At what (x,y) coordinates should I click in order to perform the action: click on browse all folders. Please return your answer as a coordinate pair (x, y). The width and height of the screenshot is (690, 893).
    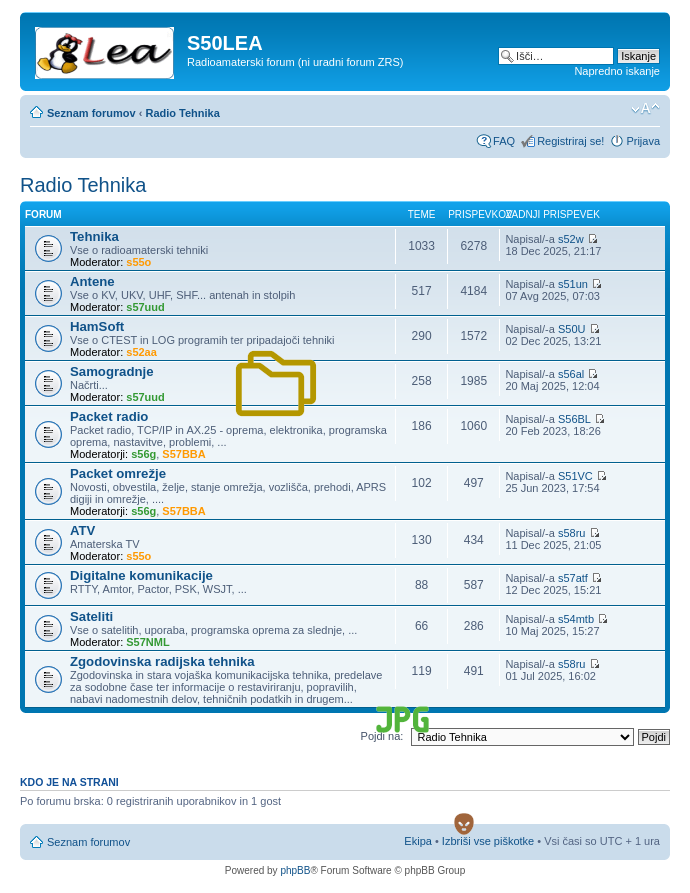
    Looking at the image, I should click on (274, 383).